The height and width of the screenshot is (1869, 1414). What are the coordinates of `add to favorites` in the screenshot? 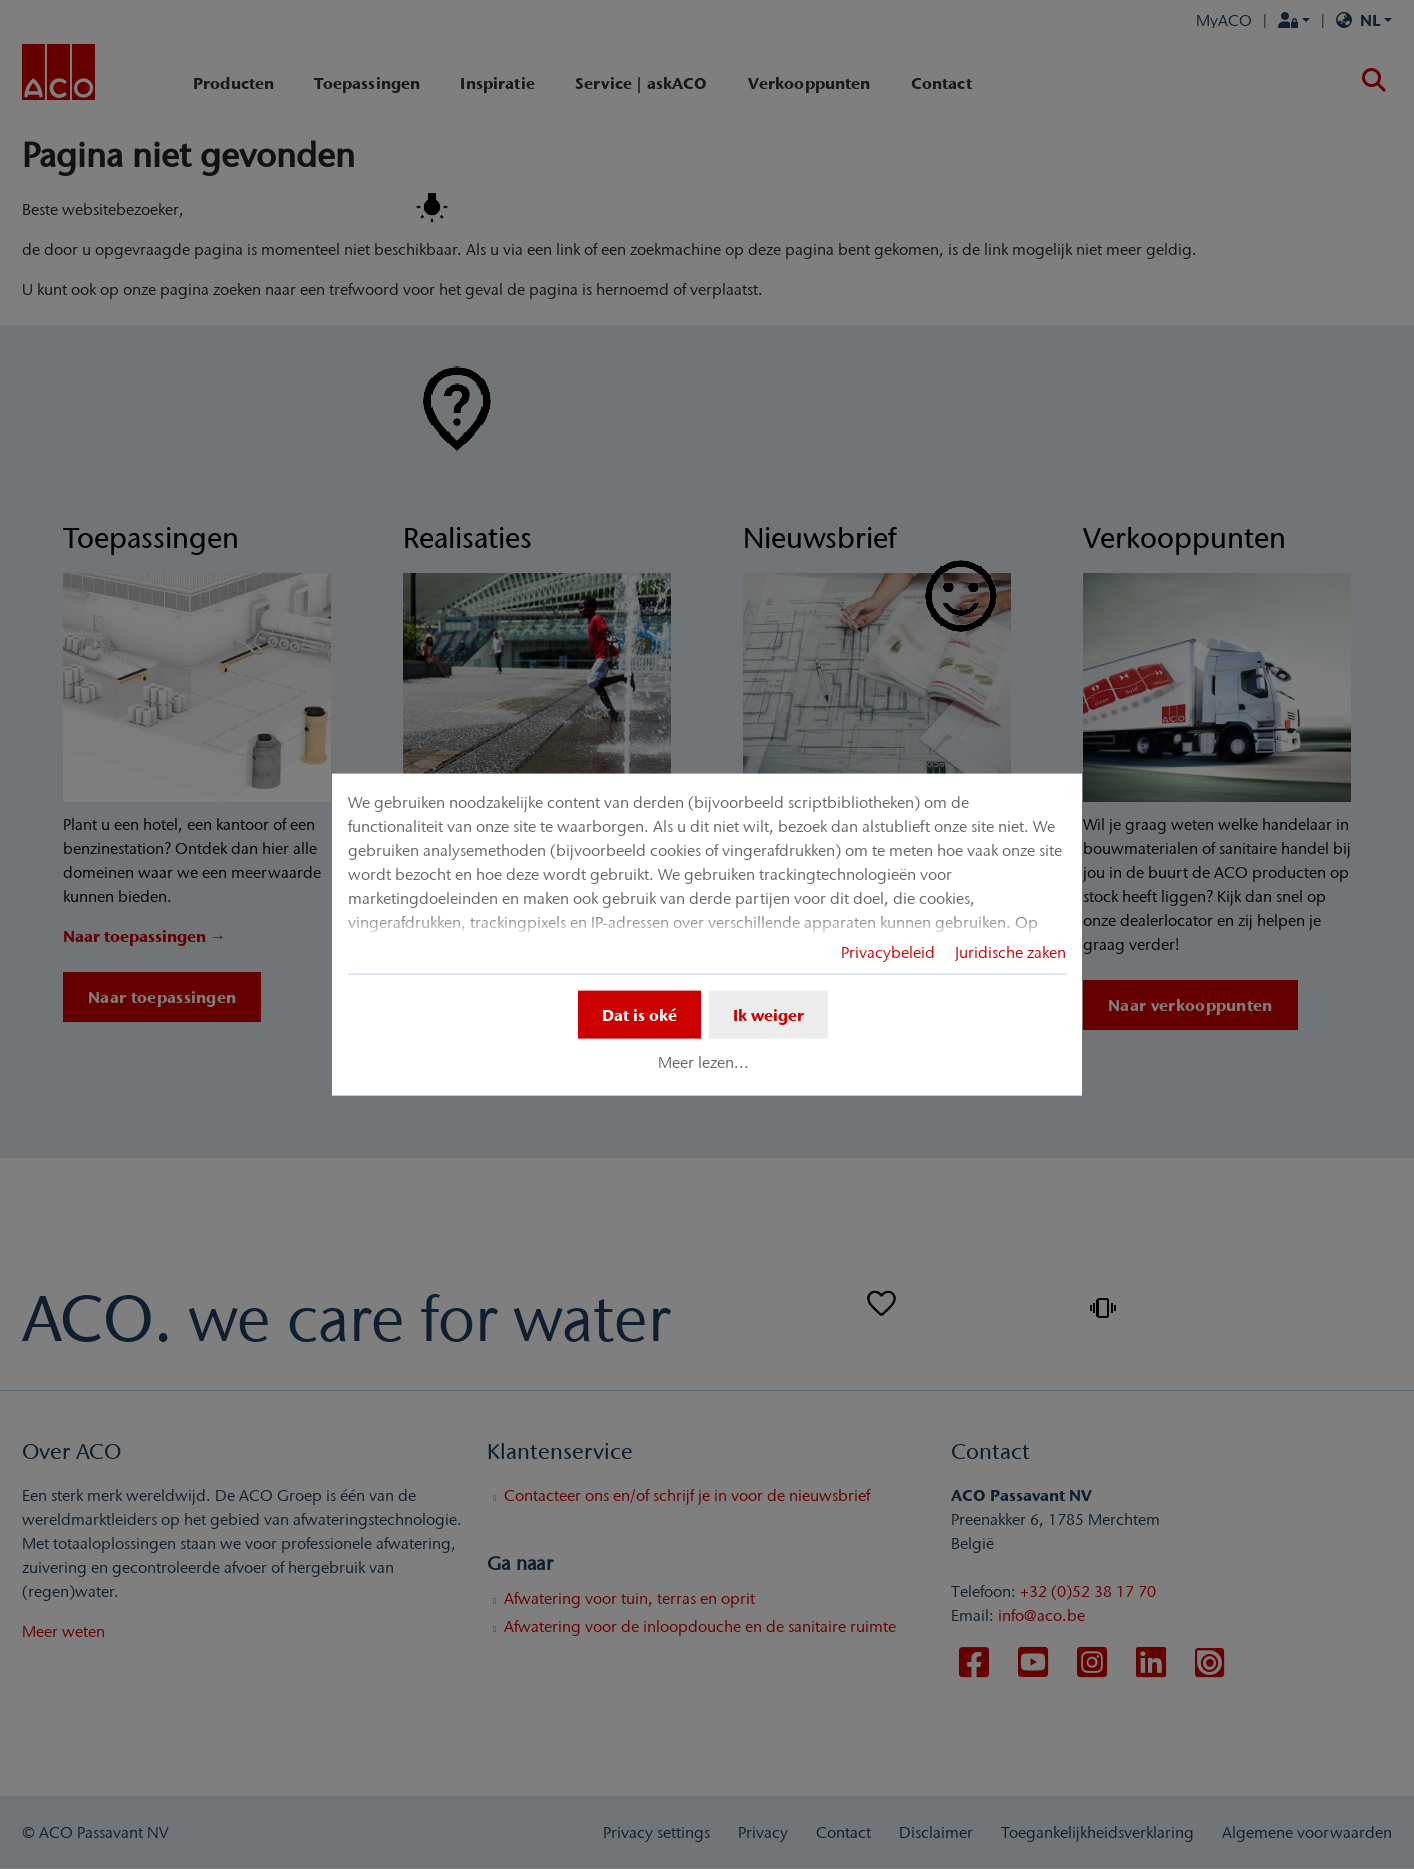 It's located at (881, 1303).